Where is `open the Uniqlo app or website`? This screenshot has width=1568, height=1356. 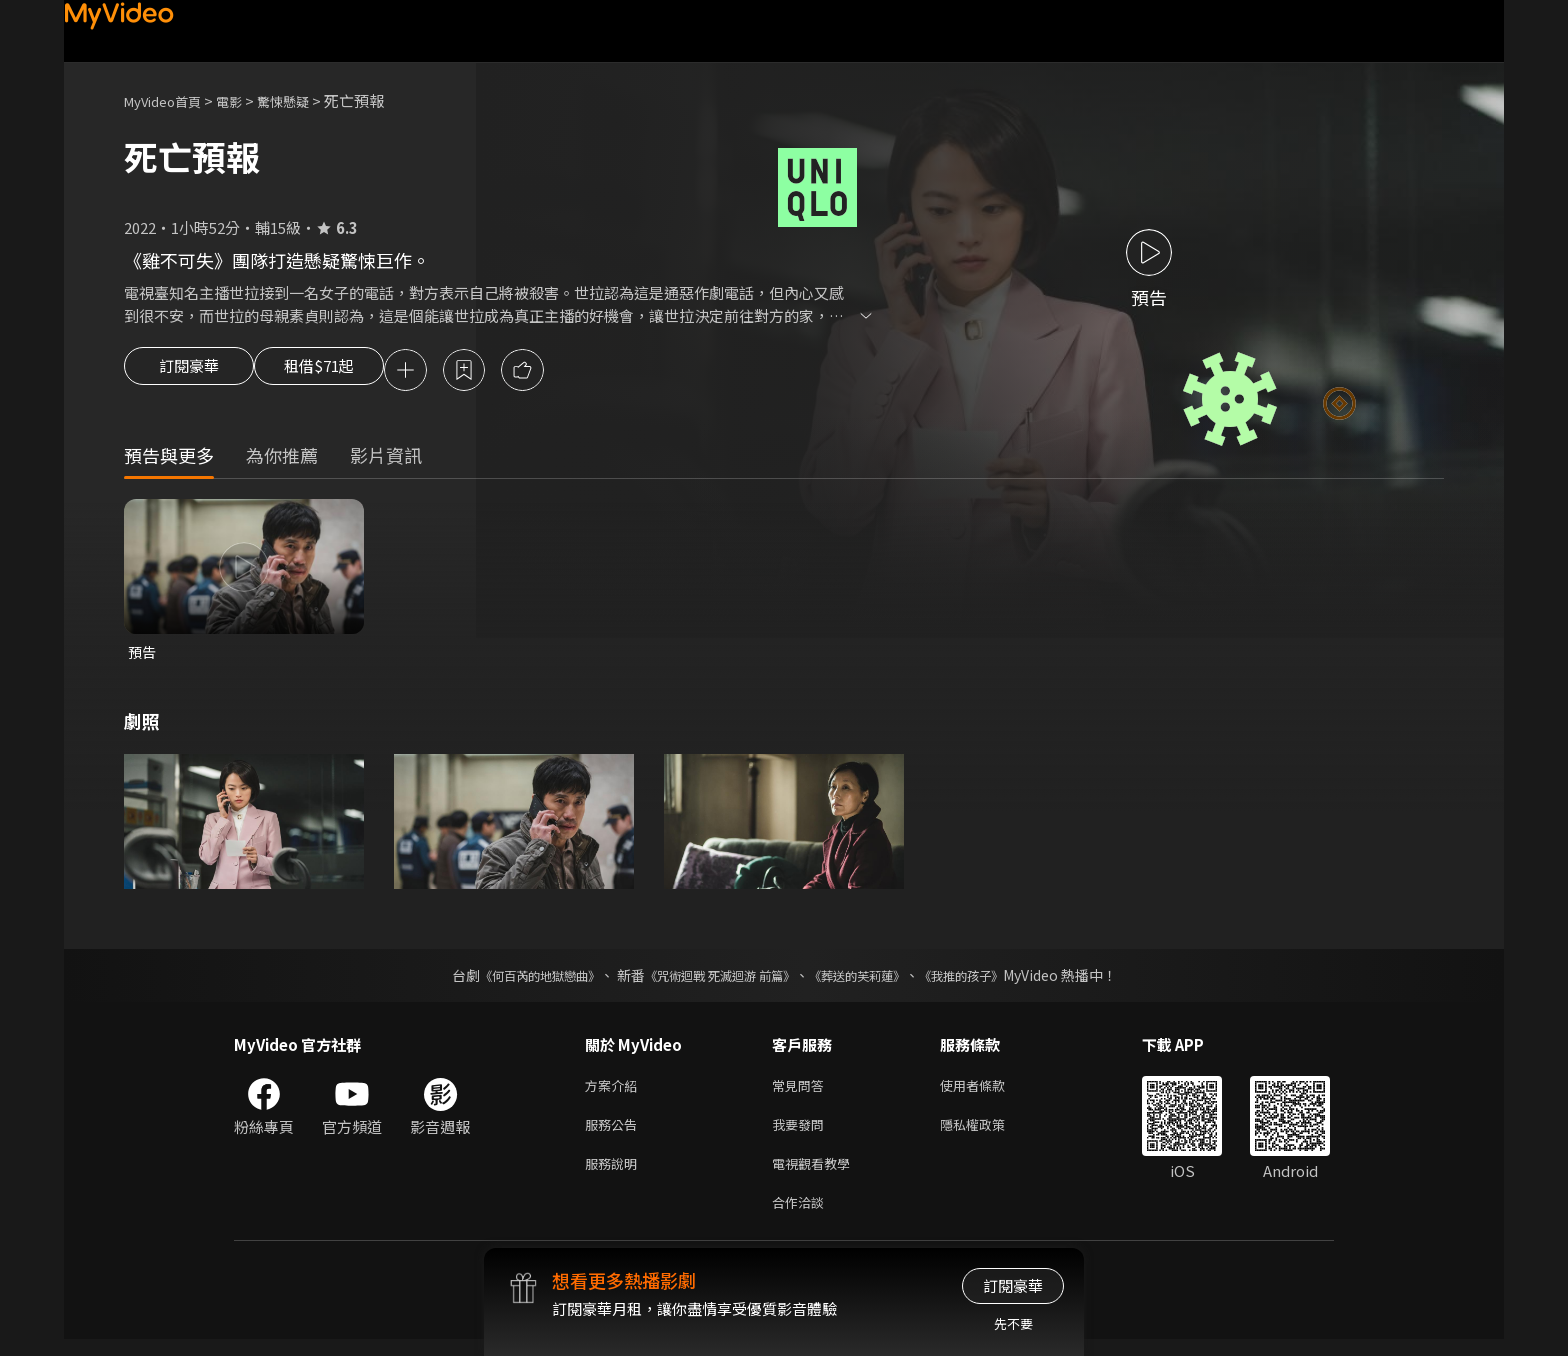
open the Uniqlo app or website is located at coordinates (817, 187).